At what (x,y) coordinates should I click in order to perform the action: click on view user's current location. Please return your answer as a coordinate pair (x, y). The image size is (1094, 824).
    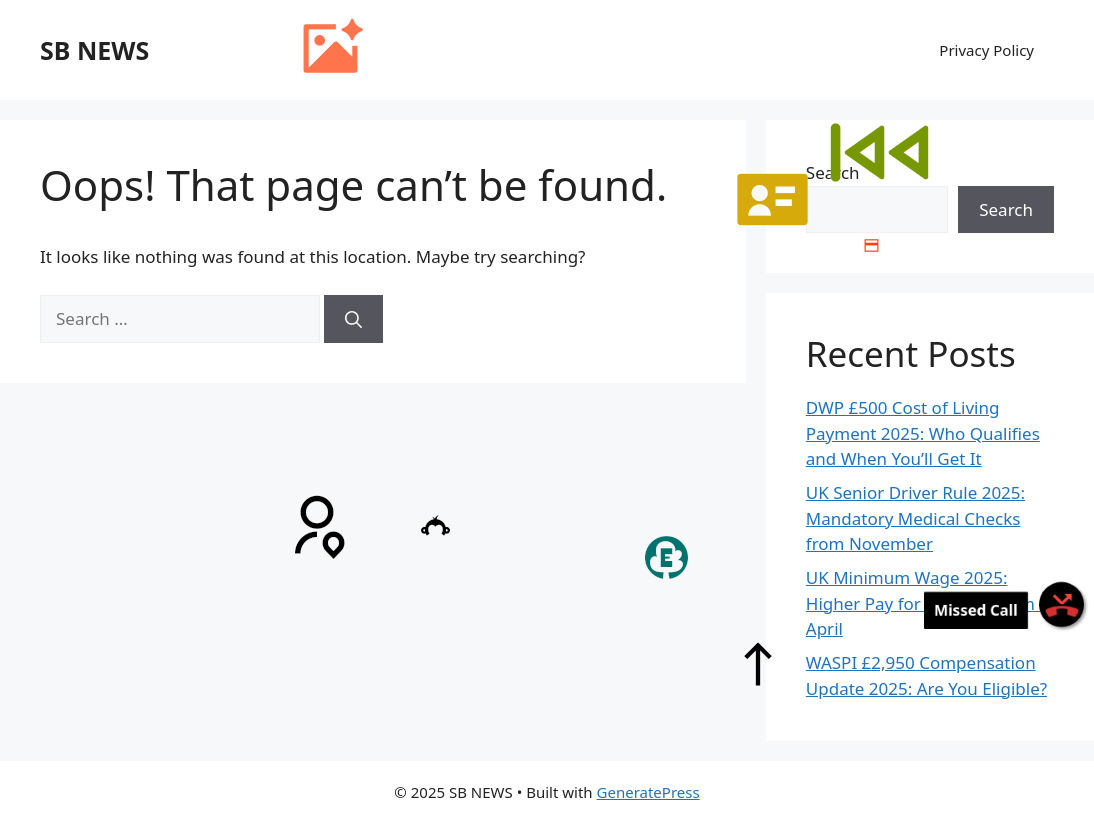
    Looking at the image, I should click on (317, 526).